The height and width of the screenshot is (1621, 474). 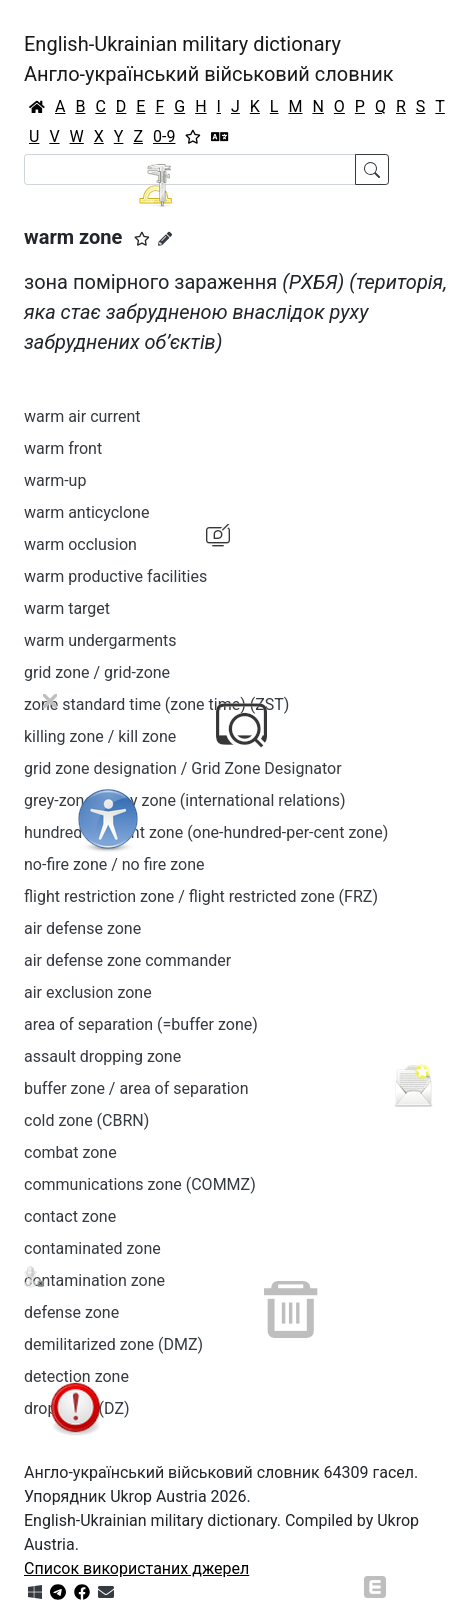 I want to click on close the current window, so click(x=50, y=701).